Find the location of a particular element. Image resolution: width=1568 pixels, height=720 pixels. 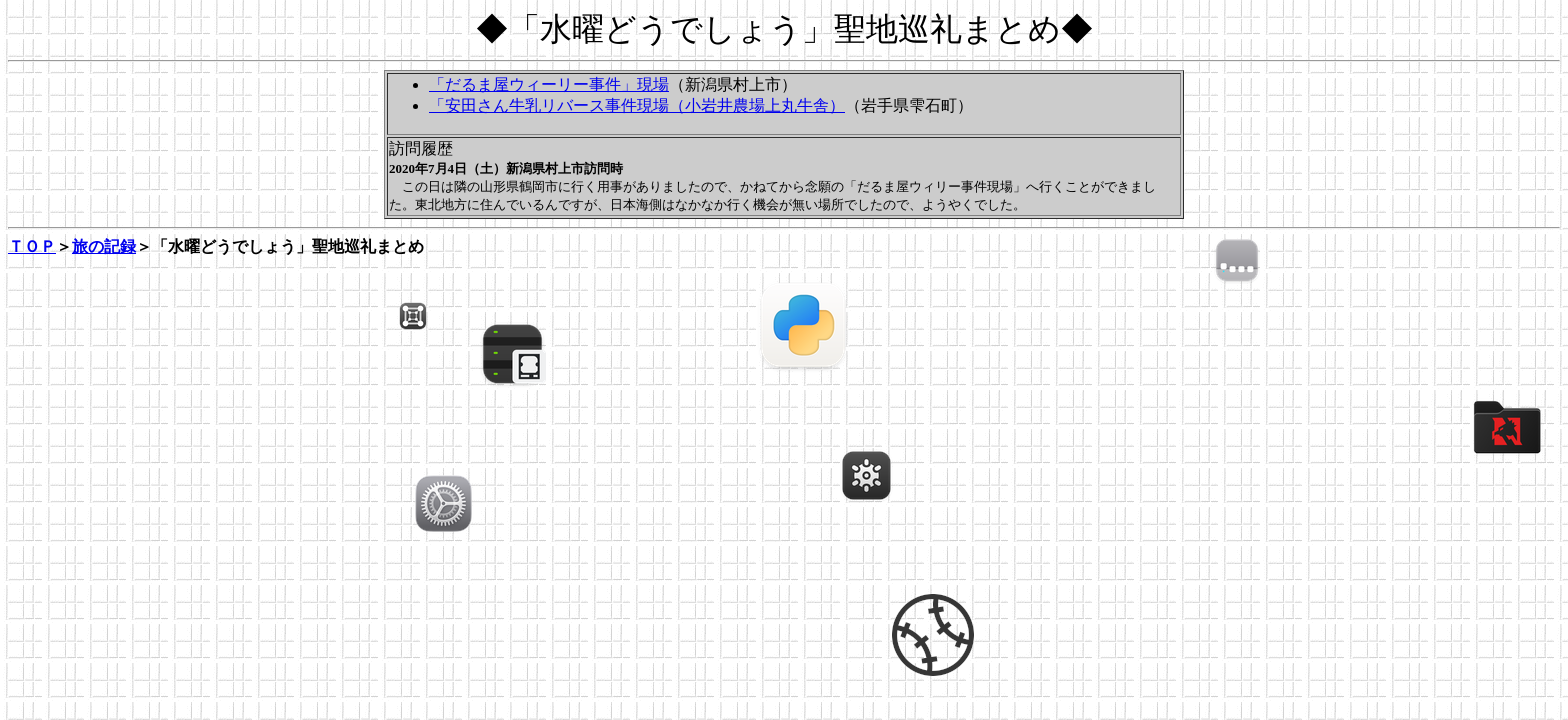

access sports and activity emoji is located at coordinates (933, 635).